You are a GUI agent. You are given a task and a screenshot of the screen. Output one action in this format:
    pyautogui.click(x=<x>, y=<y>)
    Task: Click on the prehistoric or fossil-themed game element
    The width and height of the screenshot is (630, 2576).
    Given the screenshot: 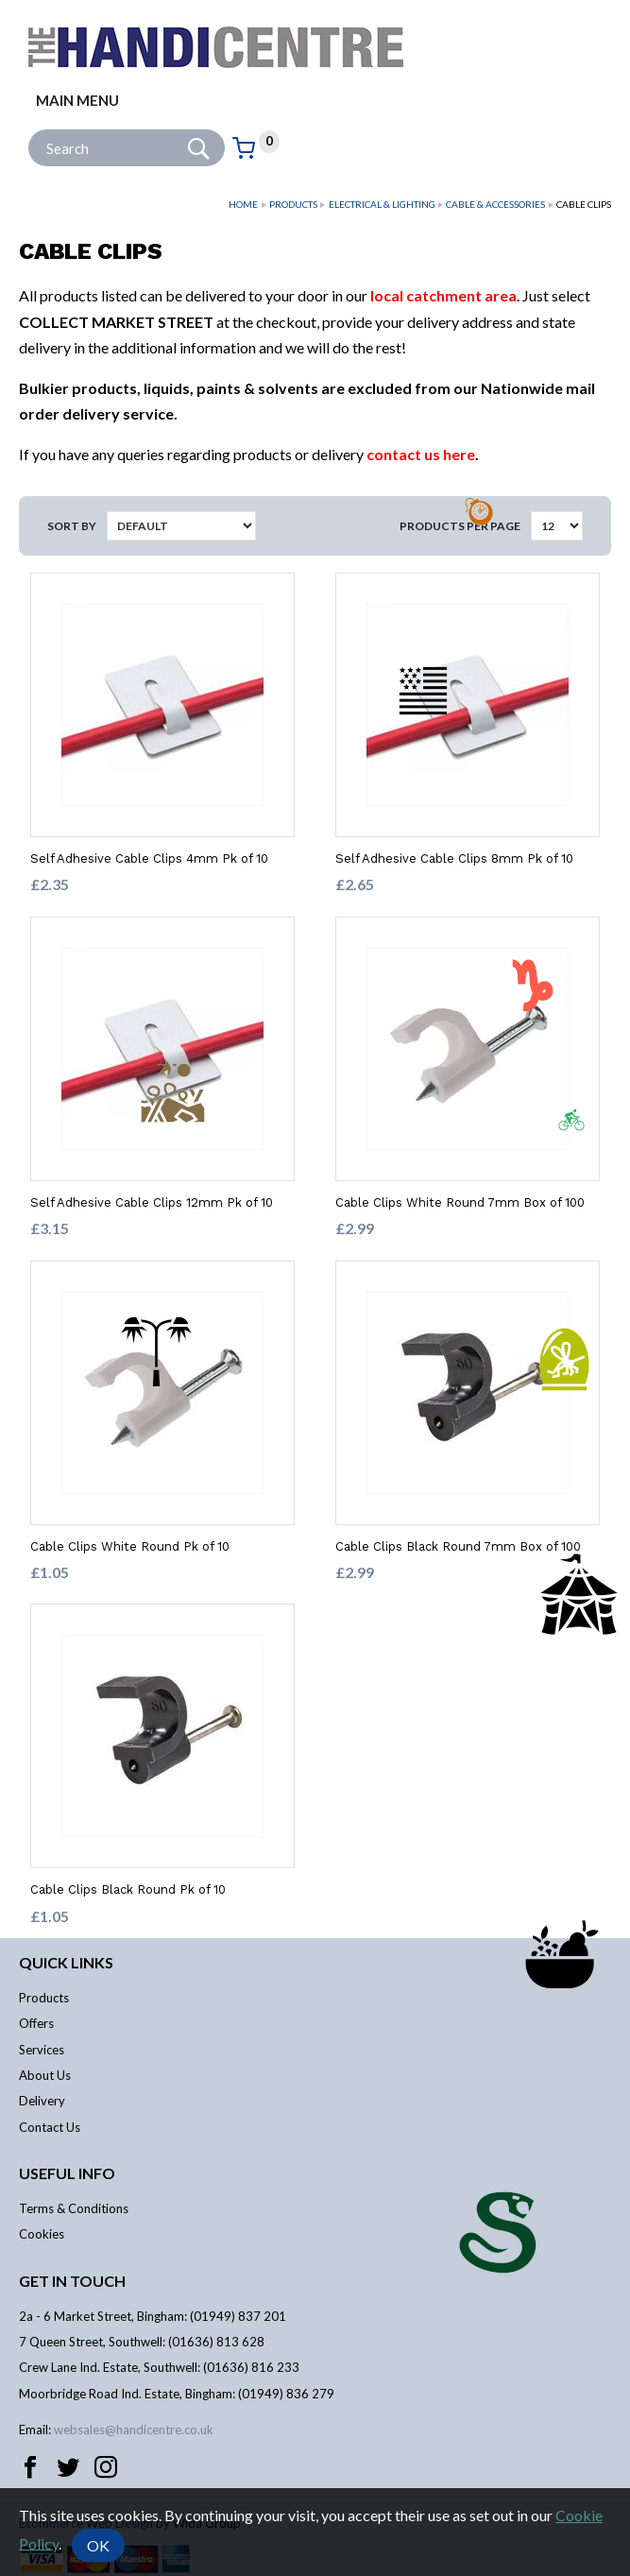 What is the action you would take?
    pyautogui.click(x=564, y=1359)
    